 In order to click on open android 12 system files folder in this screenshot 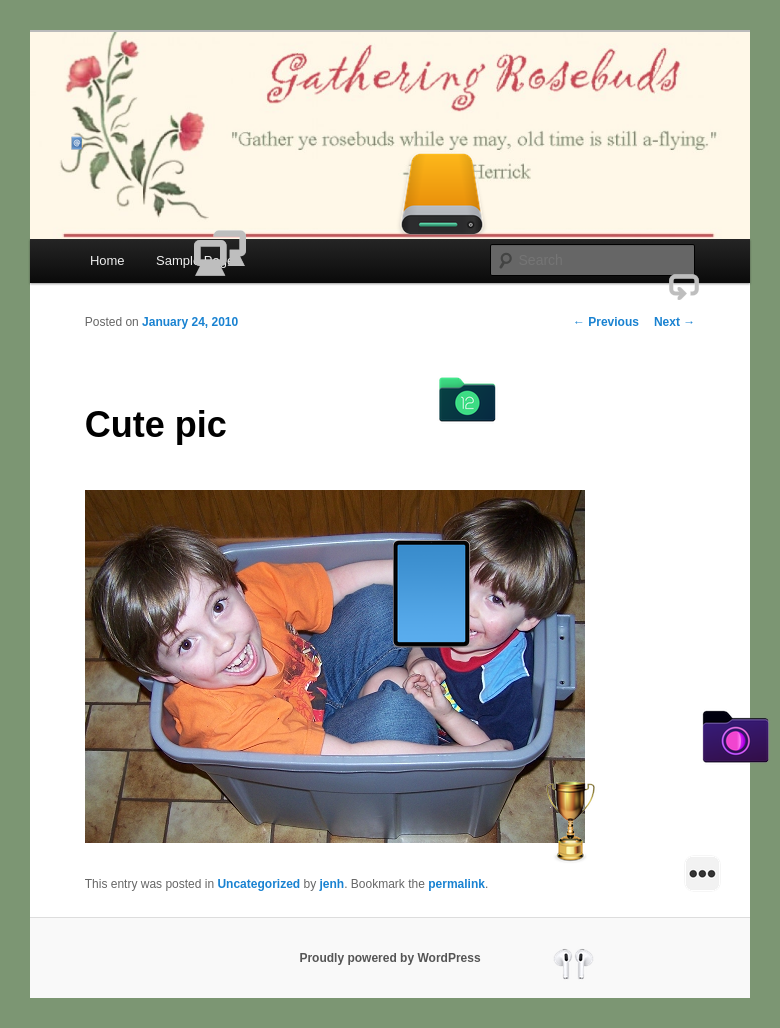, I will do `click(467, 401)`.